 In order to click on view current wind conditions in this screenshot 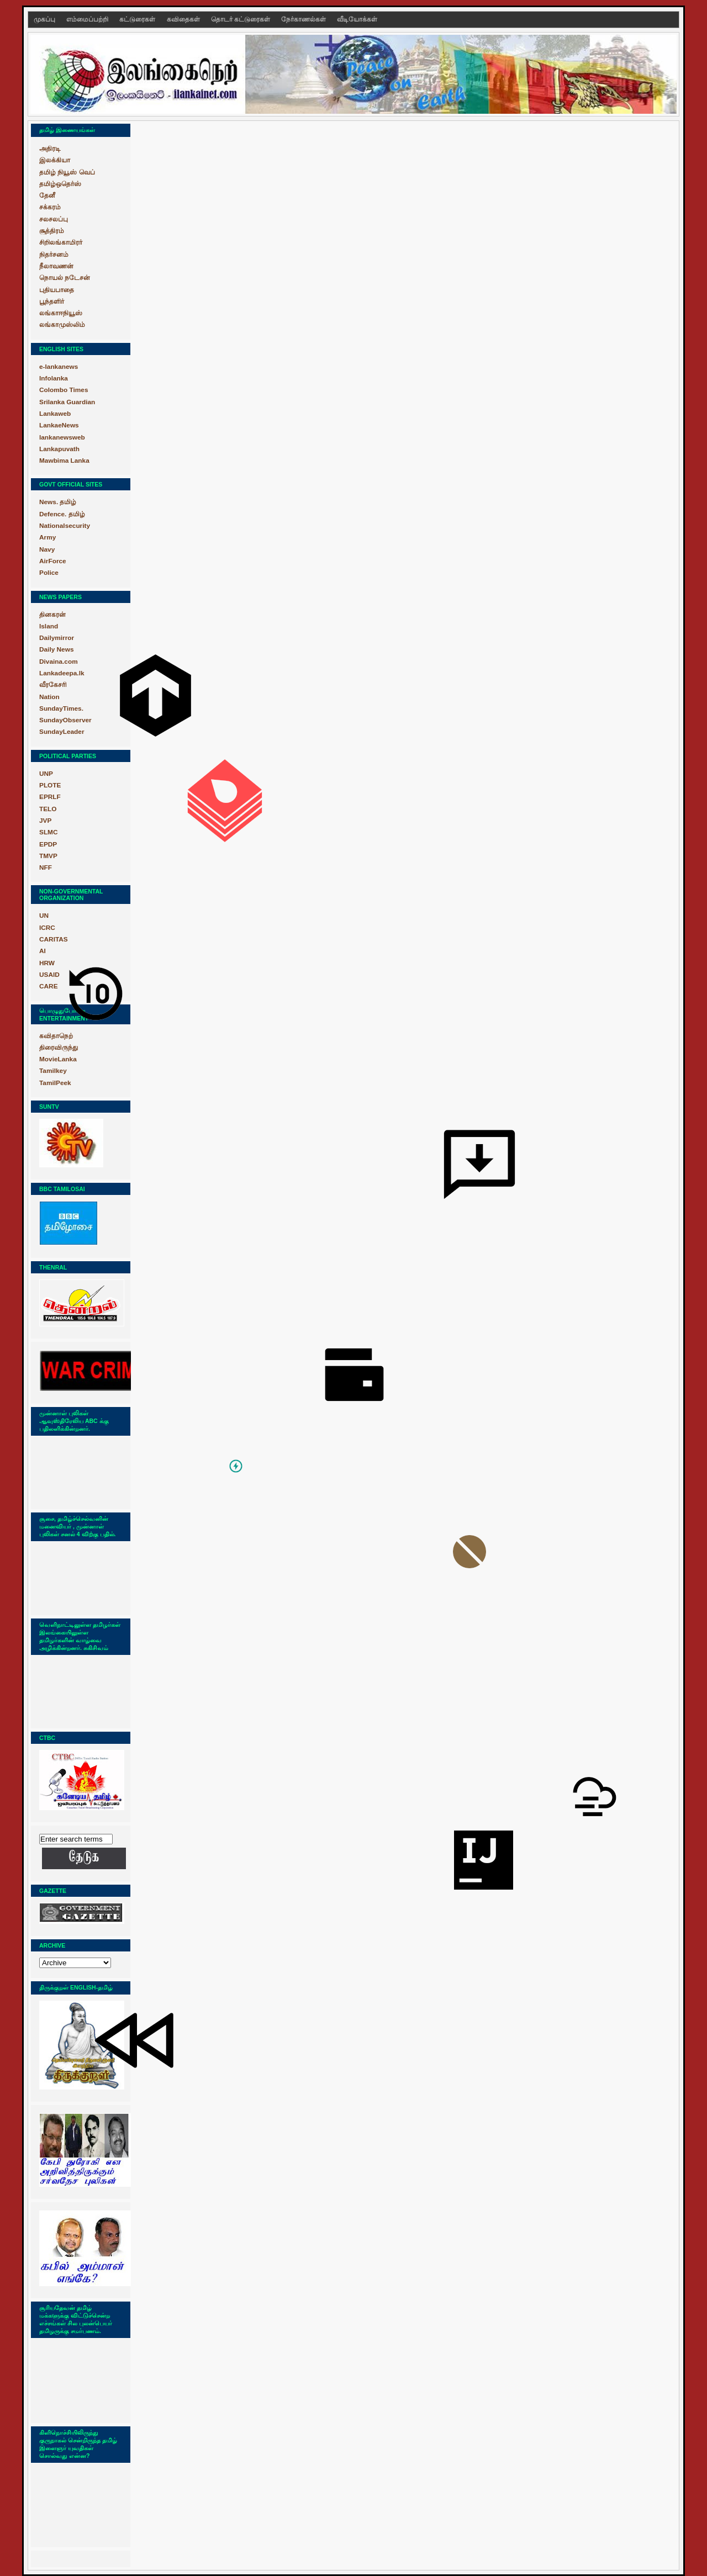, I will do `click(594, 1796)`.